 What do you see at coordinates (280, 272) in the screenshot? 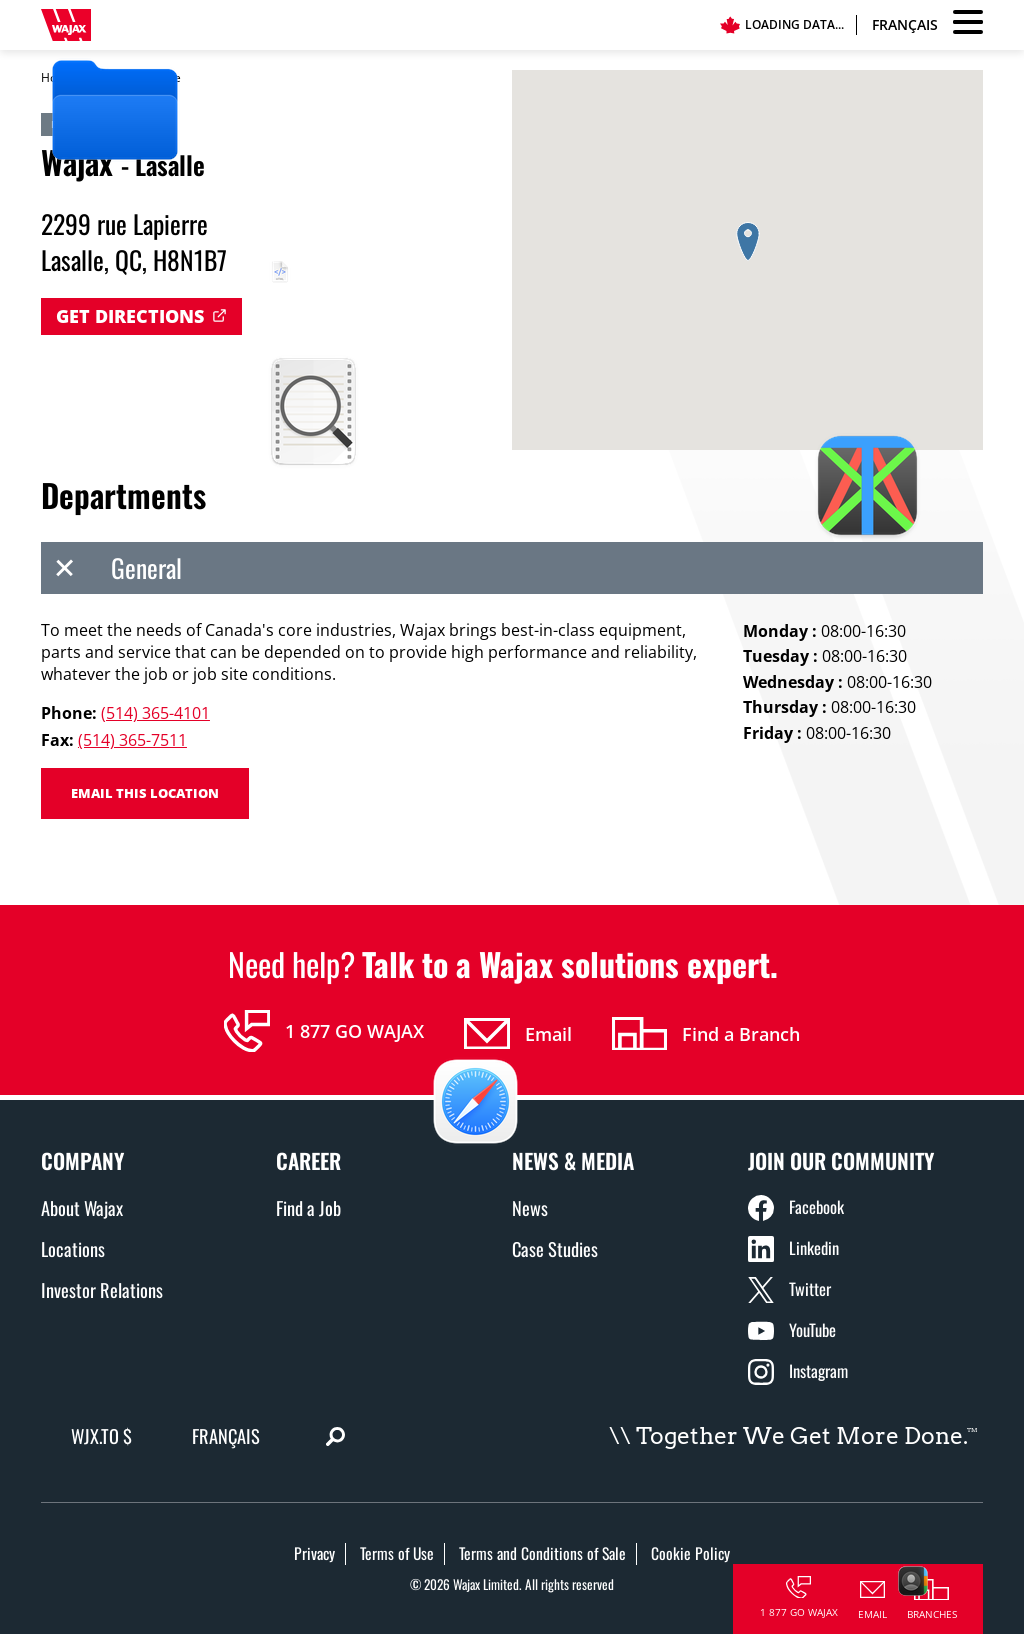
I see `an HTML document or webpage file` at bounding box center [280, 272].